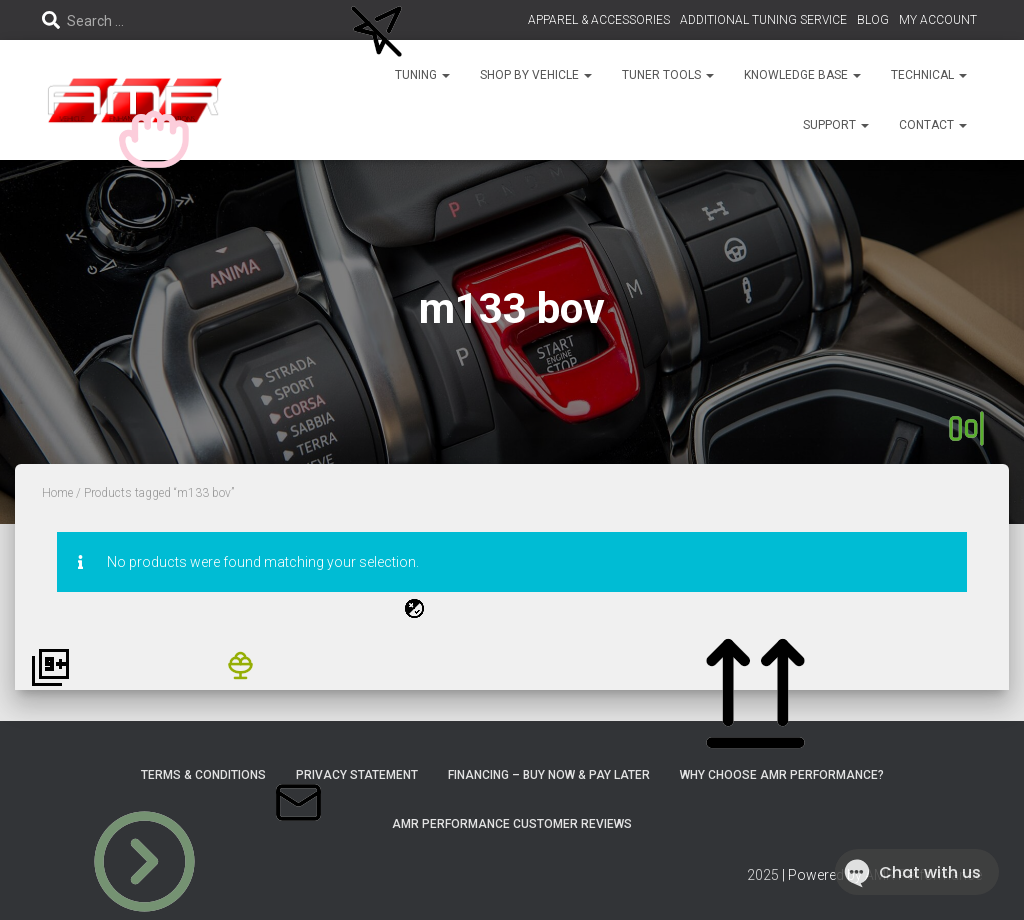  What do you see at coordinates (50, 667) in the screenshot?
I see `indicates 9 or more items in a stack or collection` at bounding box center [50, 667].